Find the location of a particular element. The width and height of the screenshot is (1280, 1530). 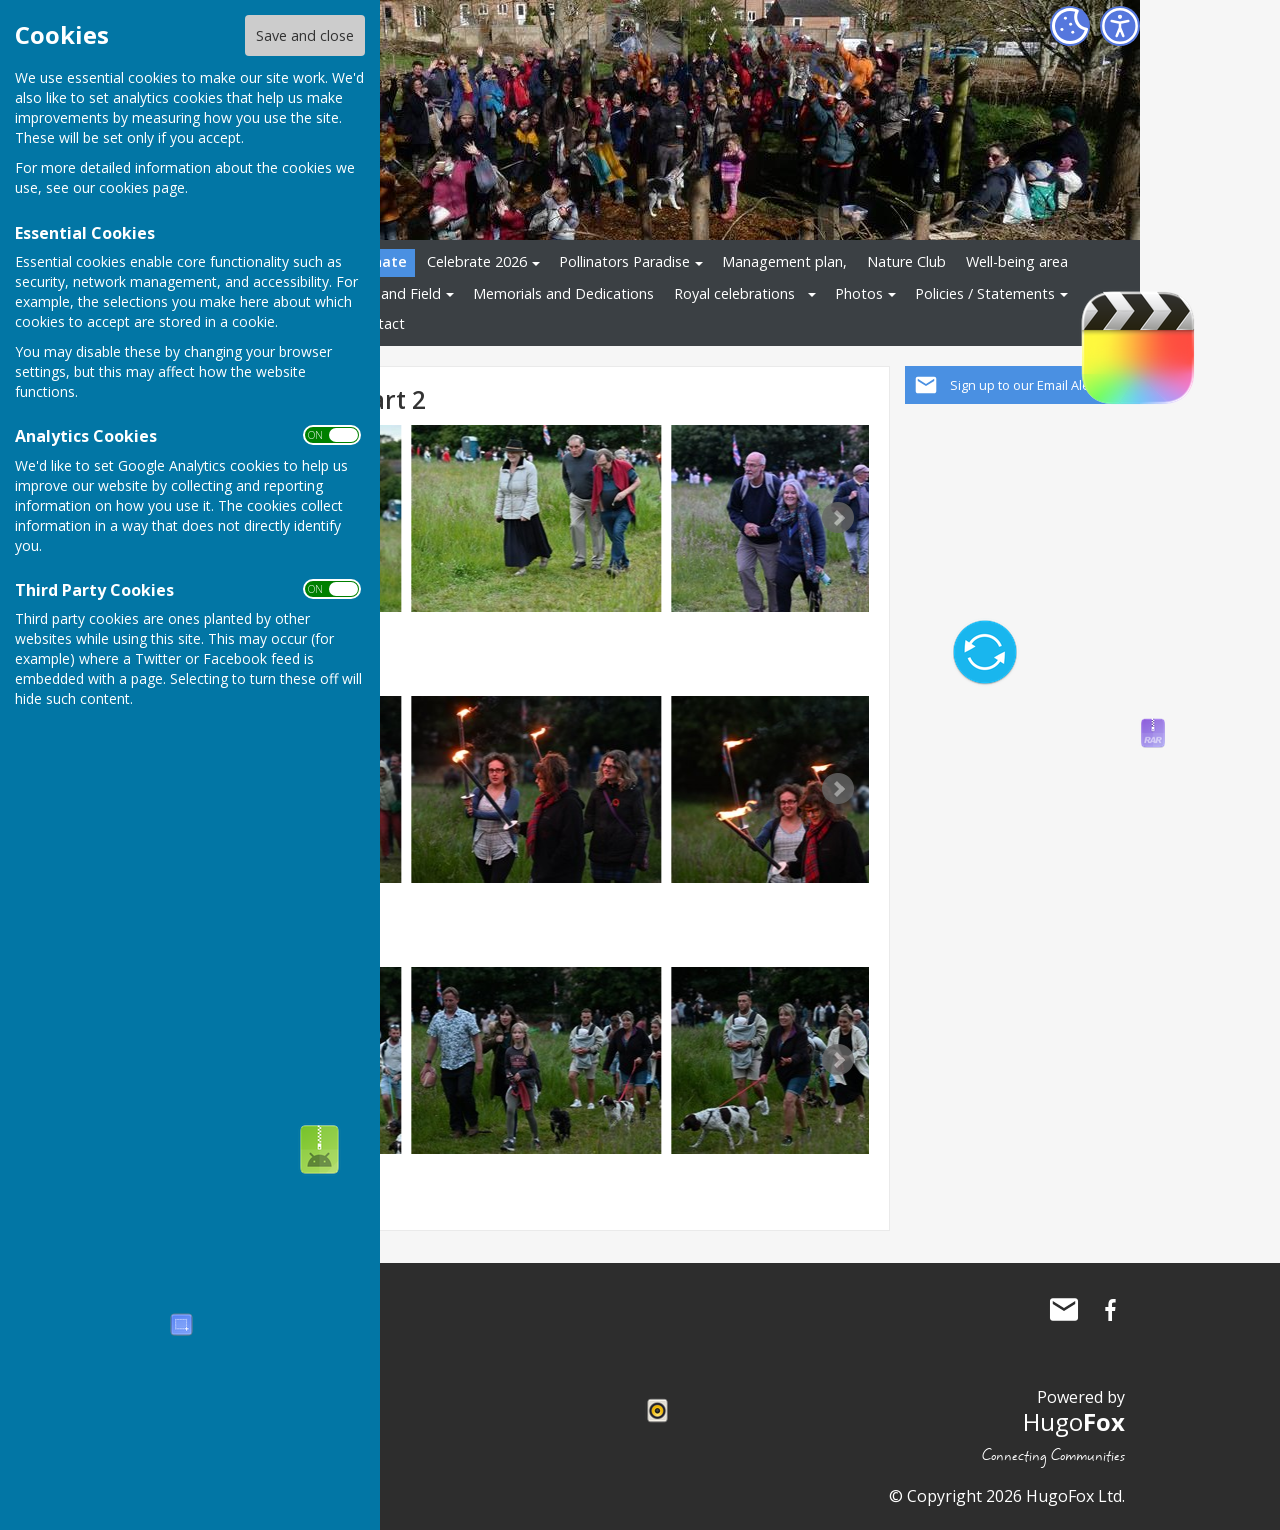

take a screenshot is located at coordinates (181, 1324).